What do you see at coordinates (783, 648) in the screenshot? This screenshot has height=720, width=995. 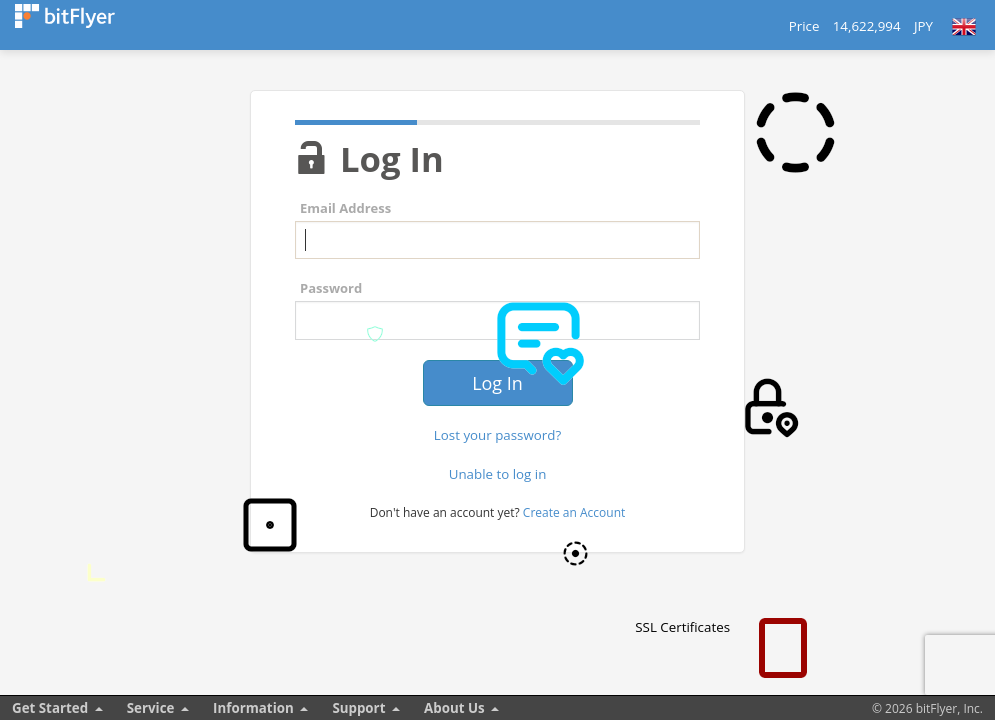 I see `switch to single column layout` at bounding box center [783, 648].